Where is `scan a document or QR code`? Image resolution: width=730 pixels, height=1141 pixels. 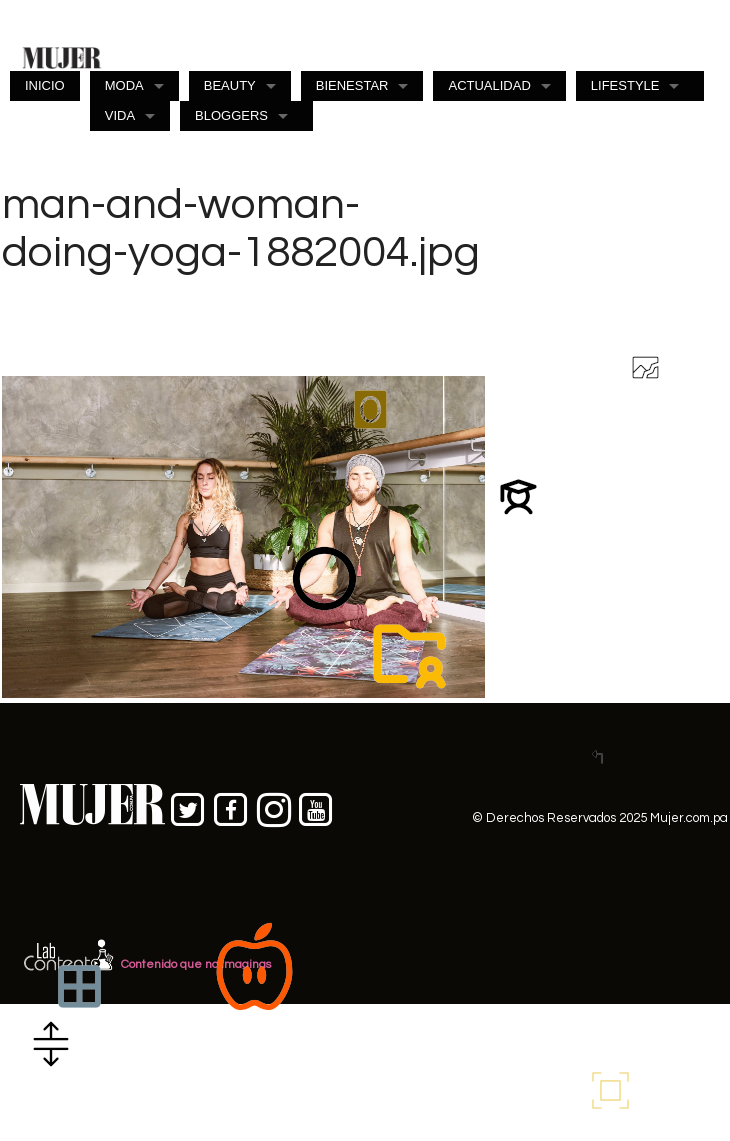
scan a document or QR code is located at coordinates (610, 1090).